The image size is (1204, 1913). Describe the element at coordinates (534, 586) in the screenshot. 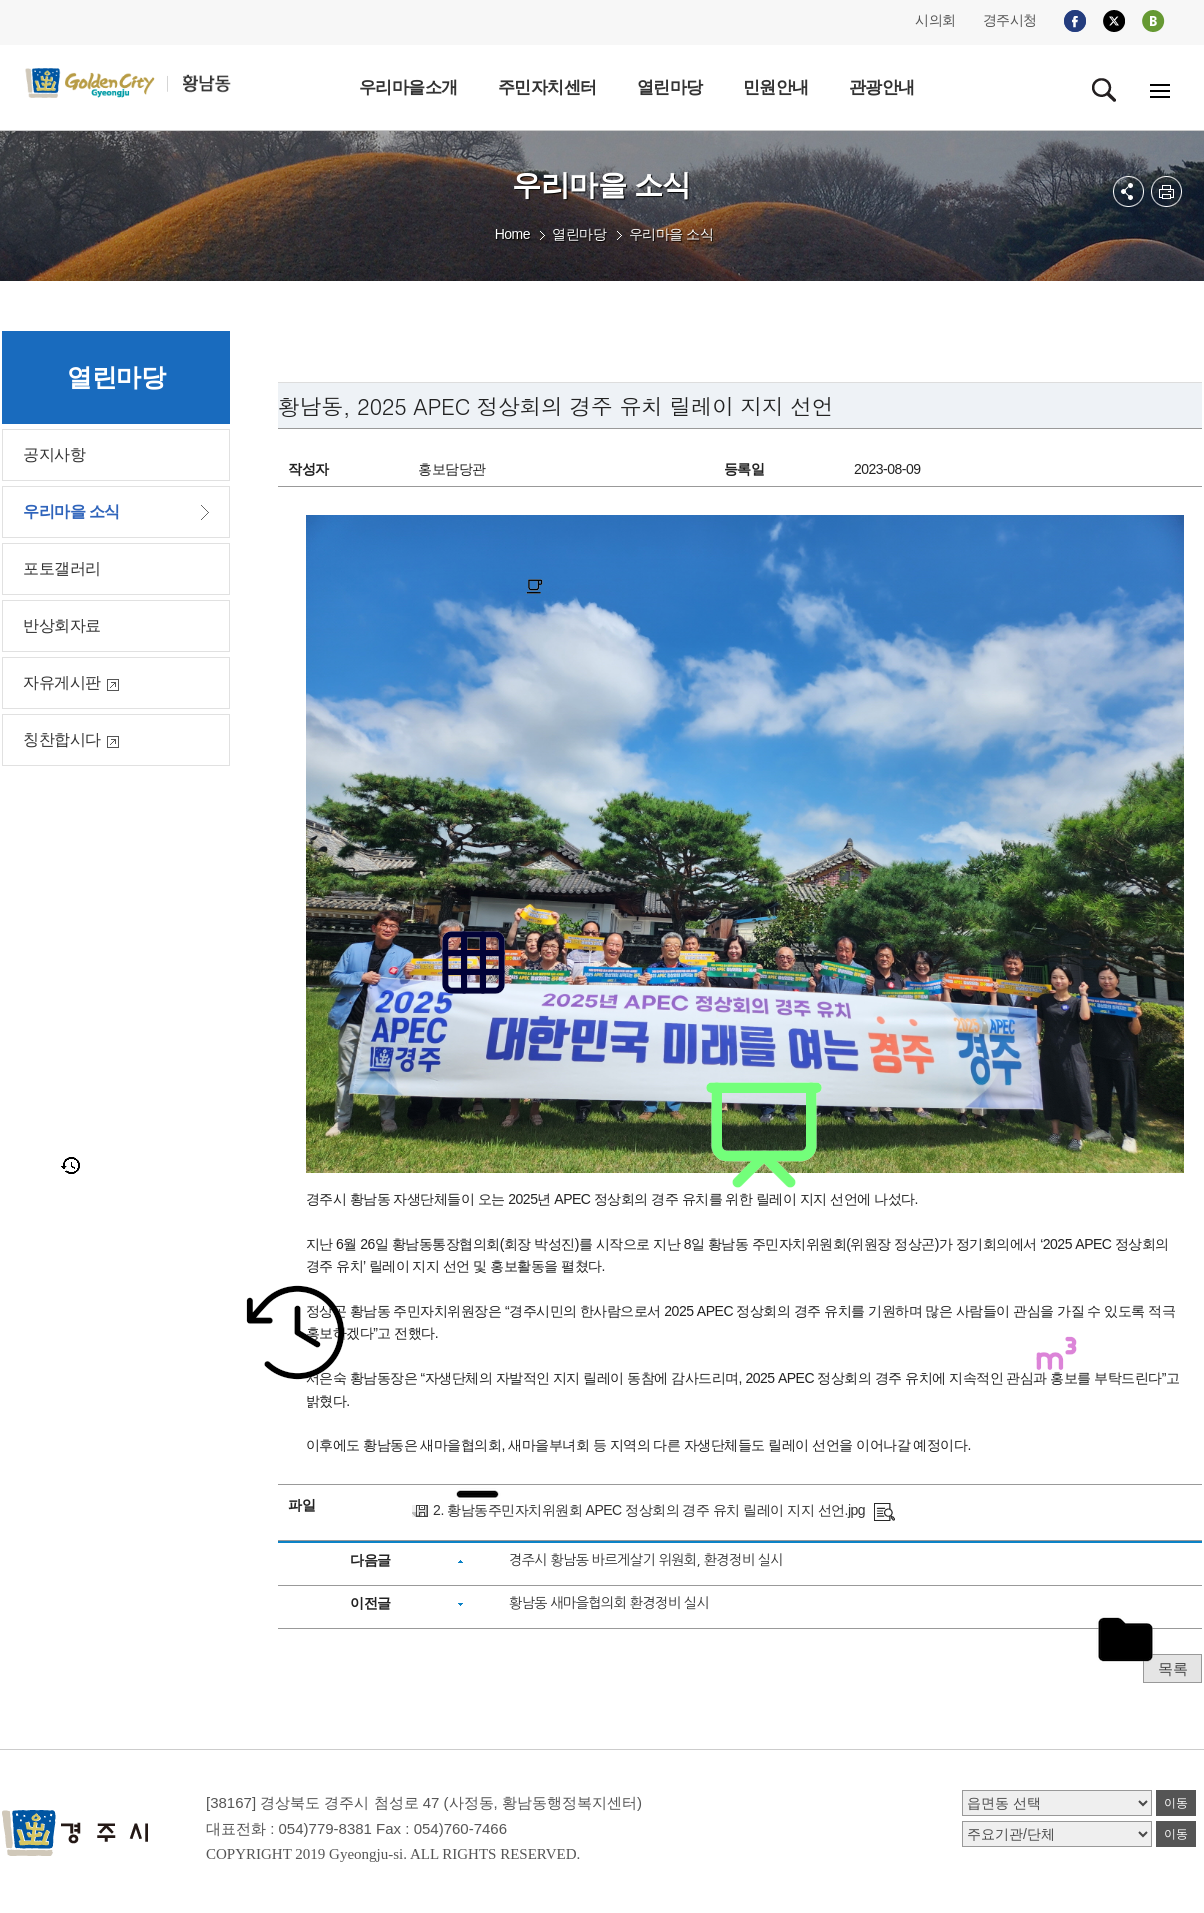

I see `find nearby coffee shops or cafes` at that location.